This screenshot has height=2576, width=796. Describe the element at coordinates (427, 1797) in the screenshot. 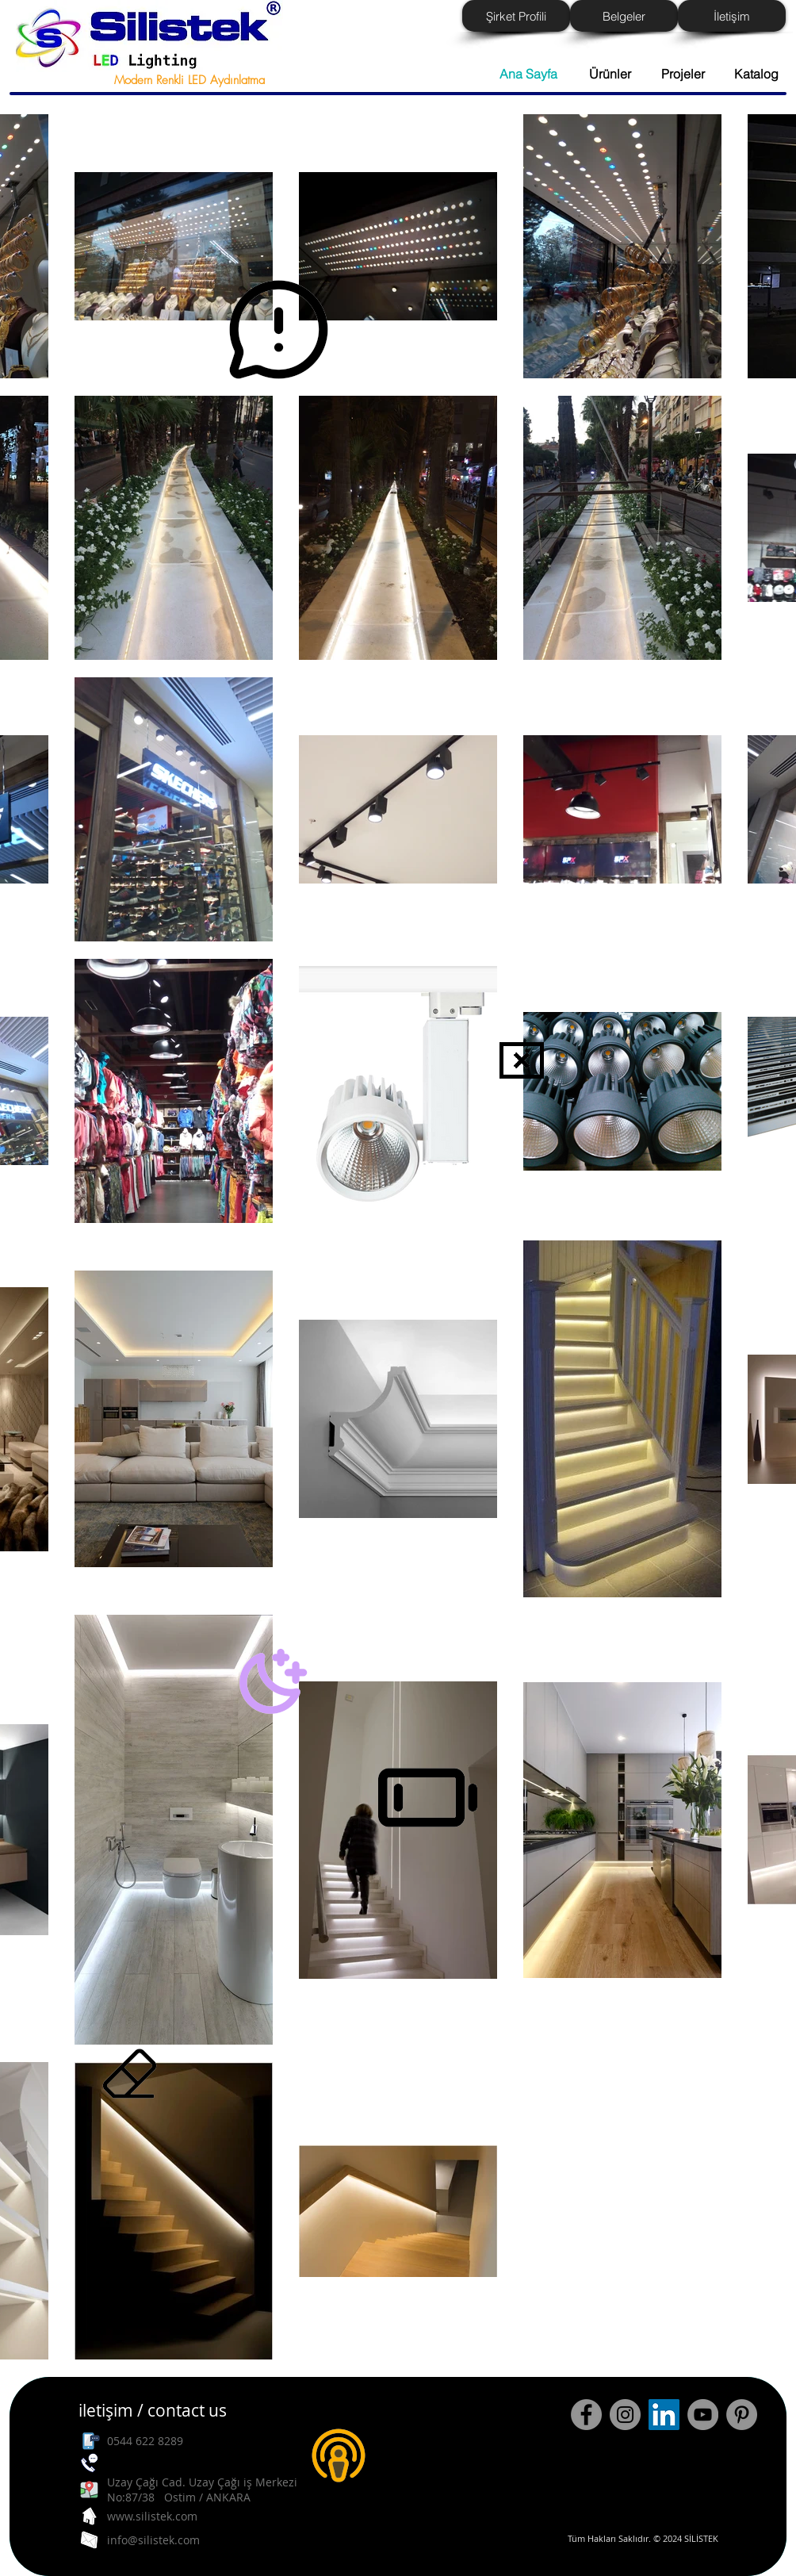

I see `indicates low battery level` at that location.